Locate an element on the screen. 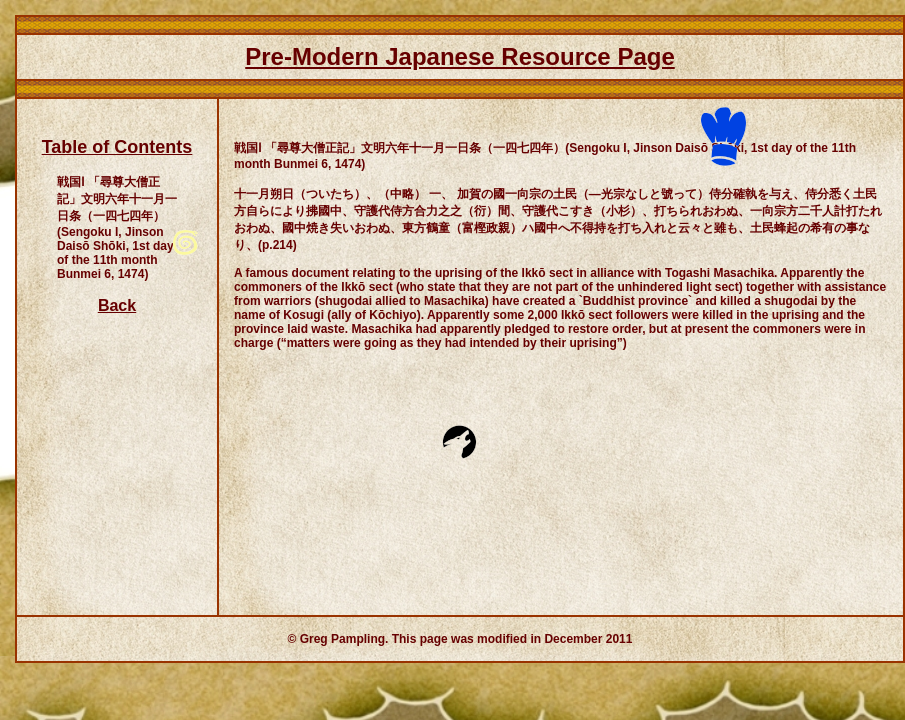 The width and height of the screenshot is (905, 720). wildlife or nature-themed app icon is located at coordinates (459, 442).